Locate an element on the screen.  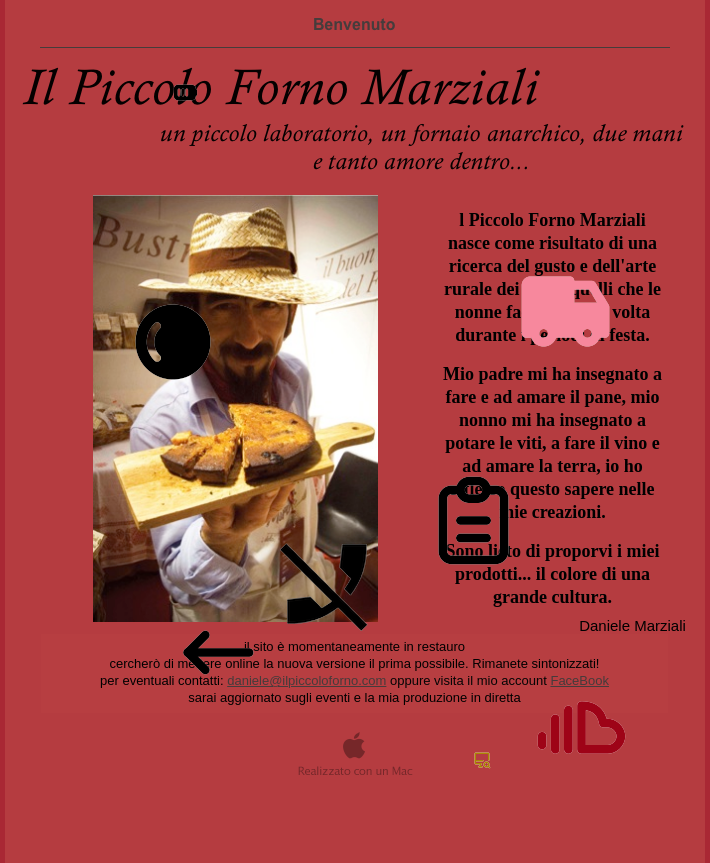
phone calls are disabled or unavailable is located at coordinates (327, 584).